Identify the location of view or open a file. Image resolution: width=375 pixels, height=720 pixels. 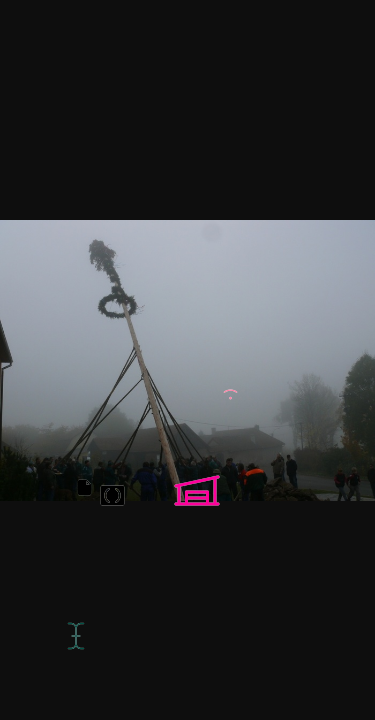
(84, 487).